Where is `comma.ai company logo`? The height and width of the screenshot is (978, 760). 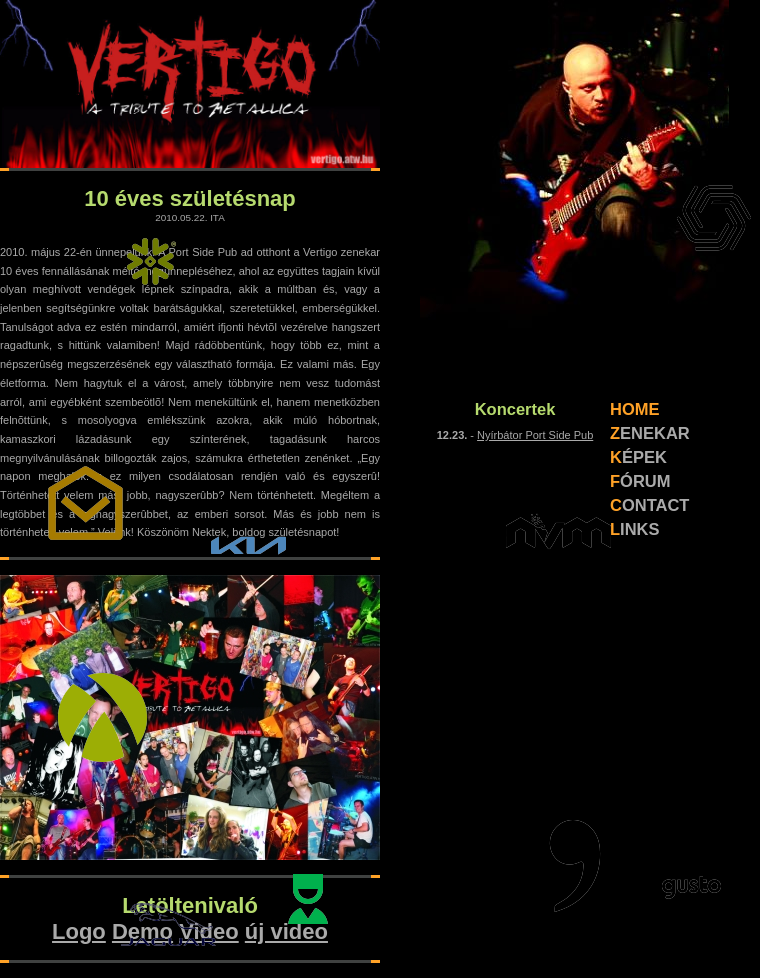
comma.ai company logo is located at coordinates (575, 866).